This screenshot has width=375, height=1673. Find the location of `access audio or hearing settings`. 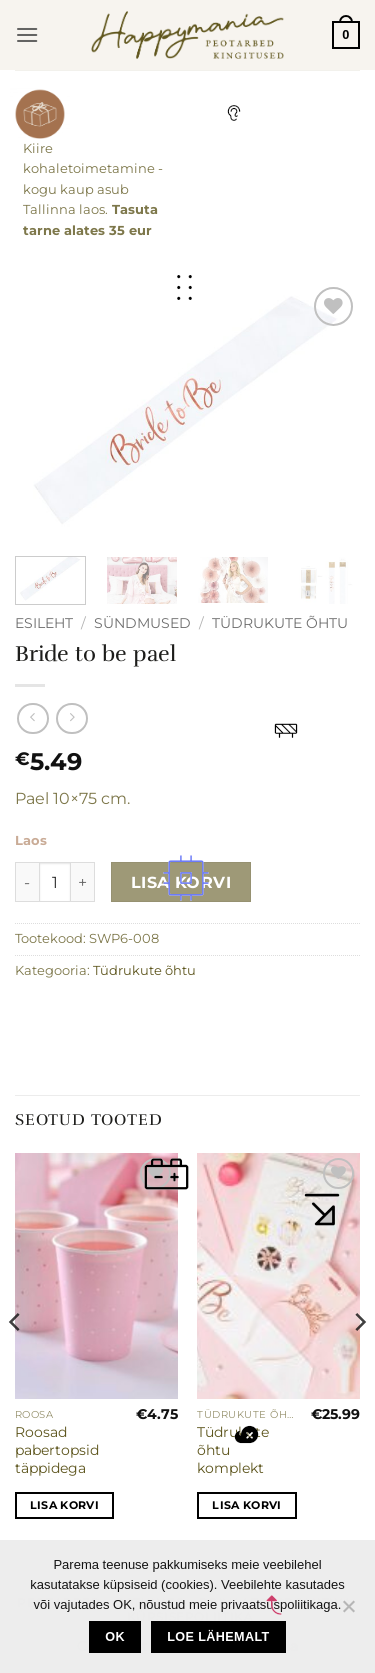

access audio or hearing settings is located at coordinates (234, 113).